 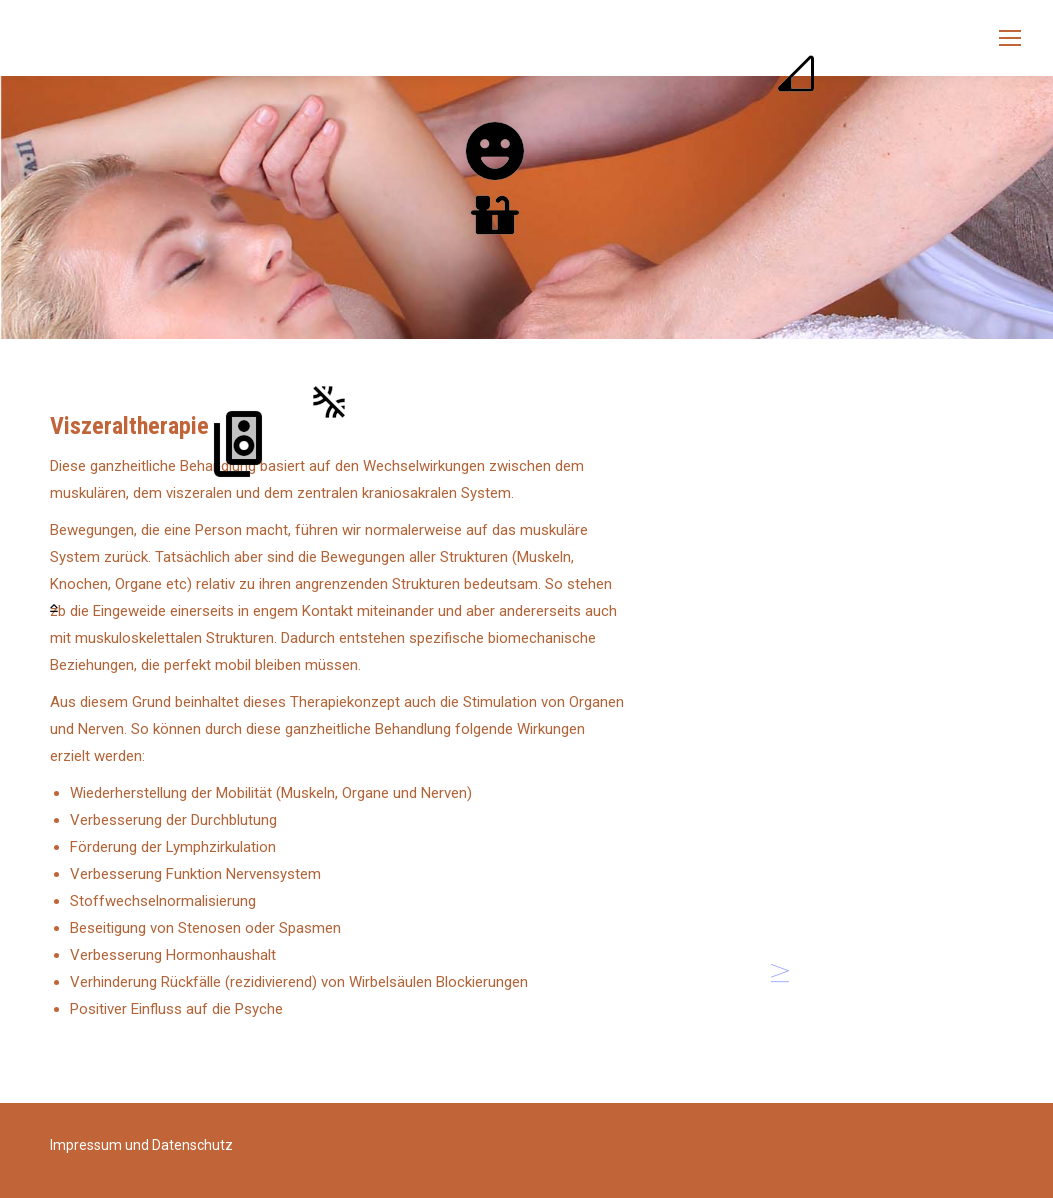 What do you see at coordinates (54, 608) in the screenshot?
I see `toggle caps lock on keyboard` at bounding box center [54, 608].